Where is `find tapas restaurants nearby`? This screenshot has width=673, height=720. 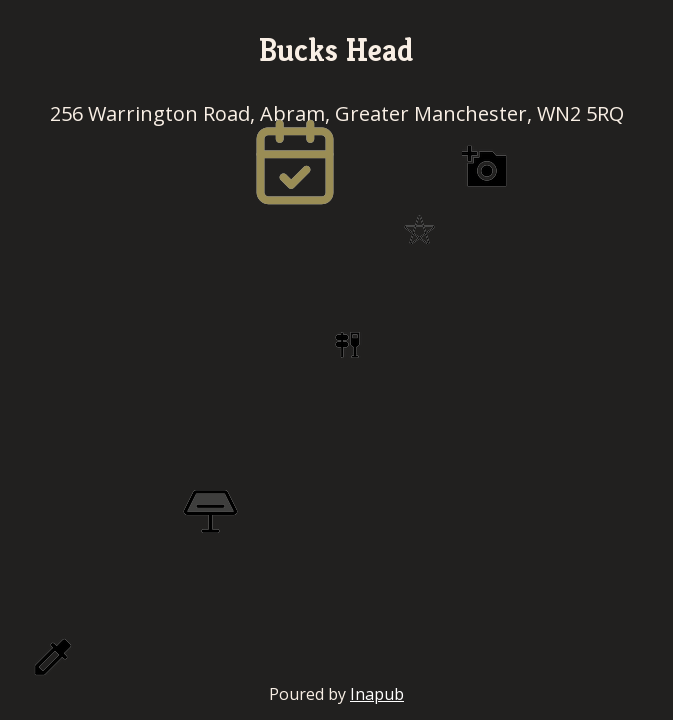 find tapas restaurants nearby is located at coordinates (348, 345).